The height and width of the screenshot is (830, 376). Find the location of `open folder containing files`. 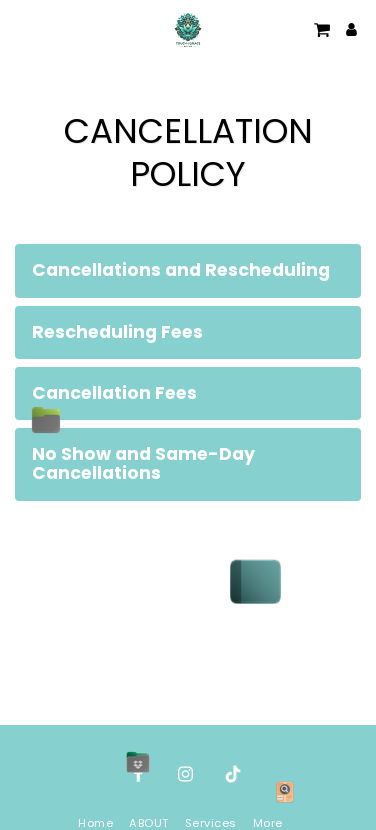

open folder containing files is located at coordinates (46, 420).